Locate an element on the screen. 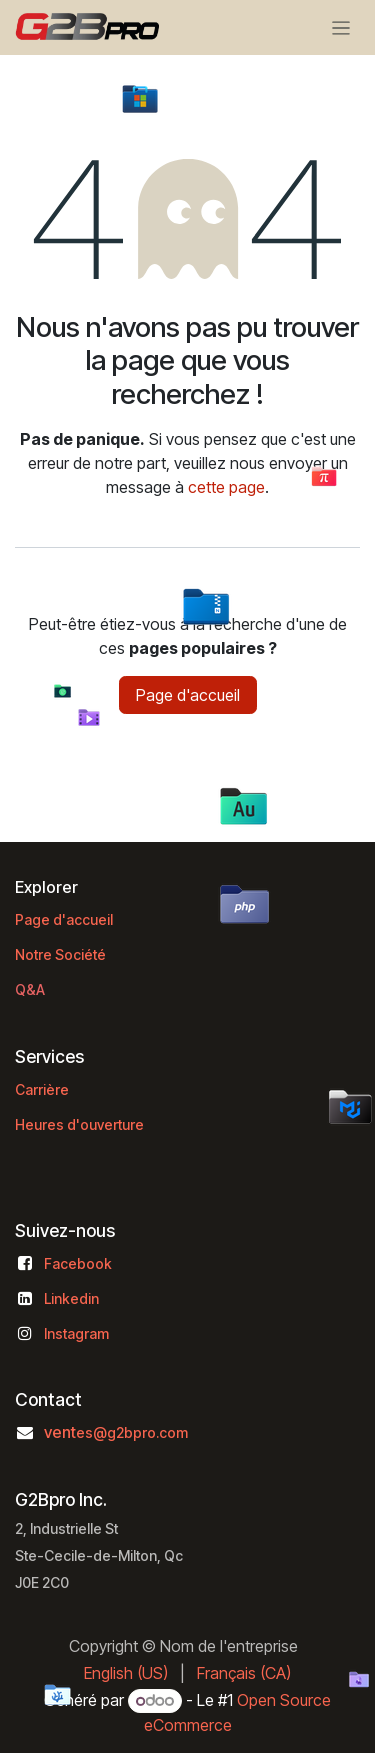 This screenshot has height=1753, width=375. open nanazip compressed archive folder is located at coordinates (206, 608).